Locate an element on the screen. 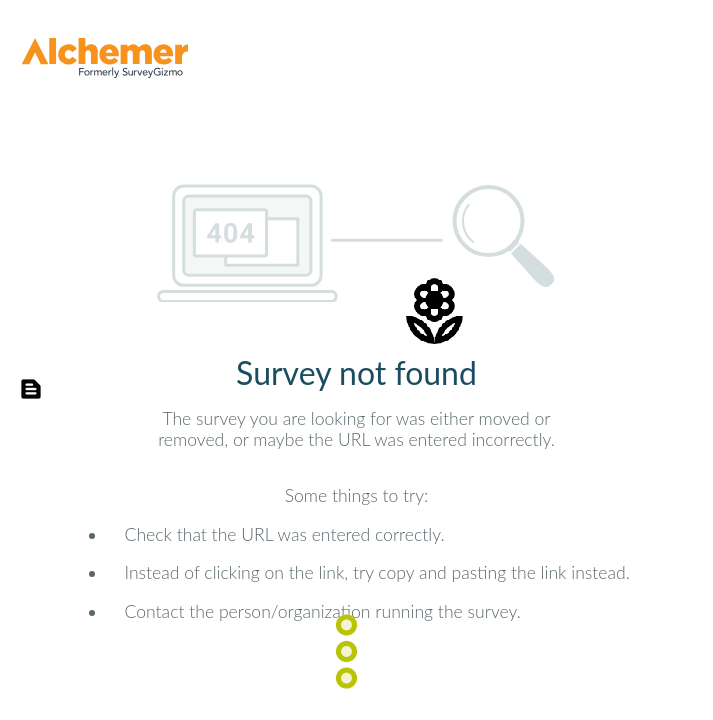  open more options menu is located at coordinates (346, 651).